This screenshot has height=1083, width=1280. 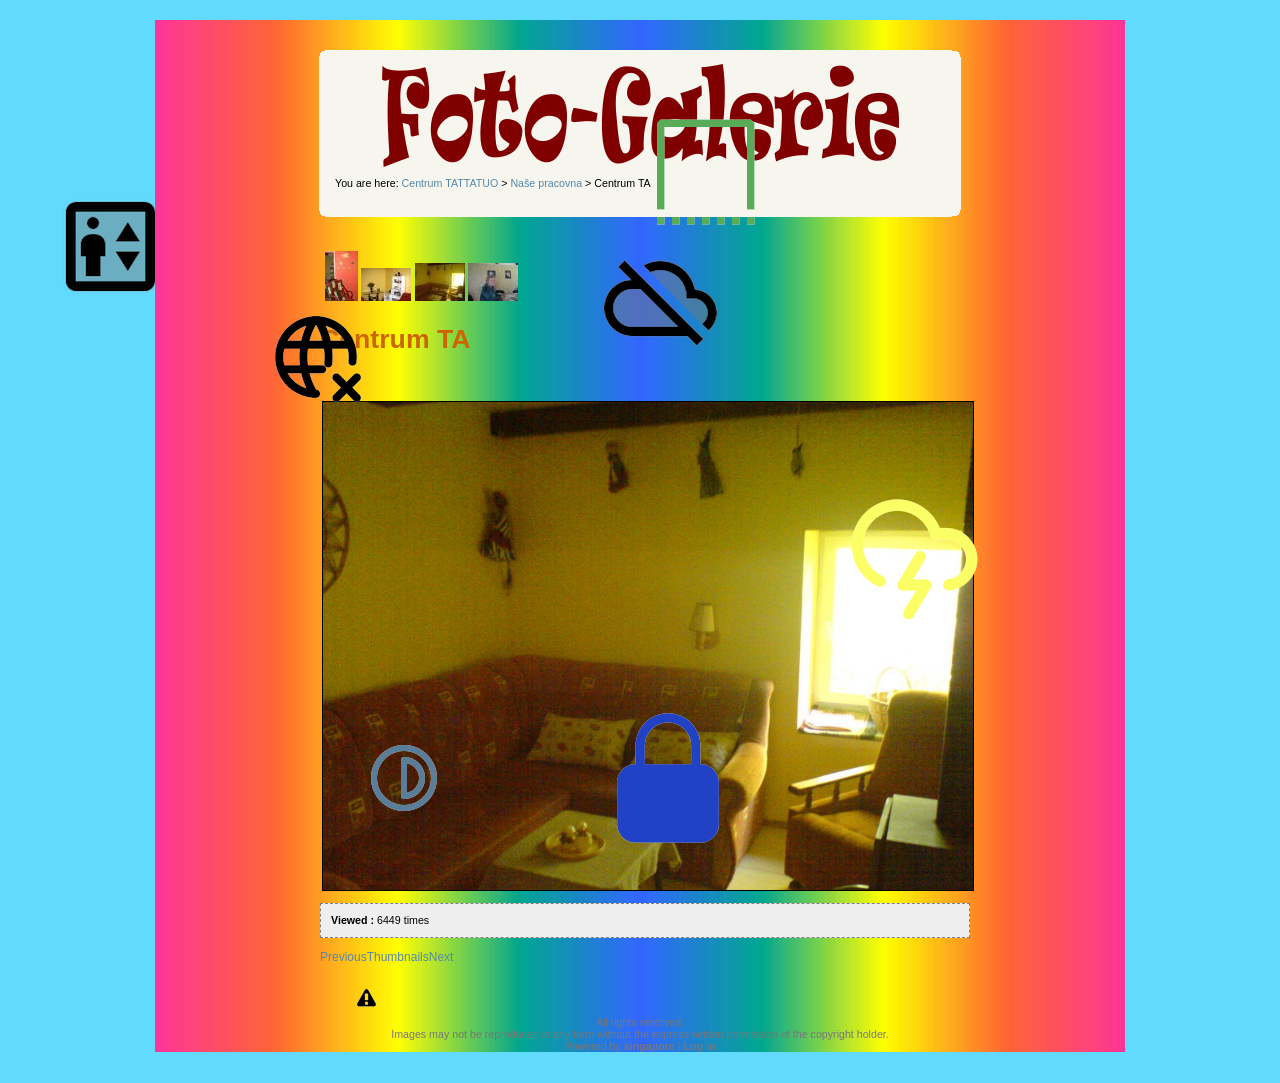 I want to click on insert a code snippet, so click(x=702, y=172).